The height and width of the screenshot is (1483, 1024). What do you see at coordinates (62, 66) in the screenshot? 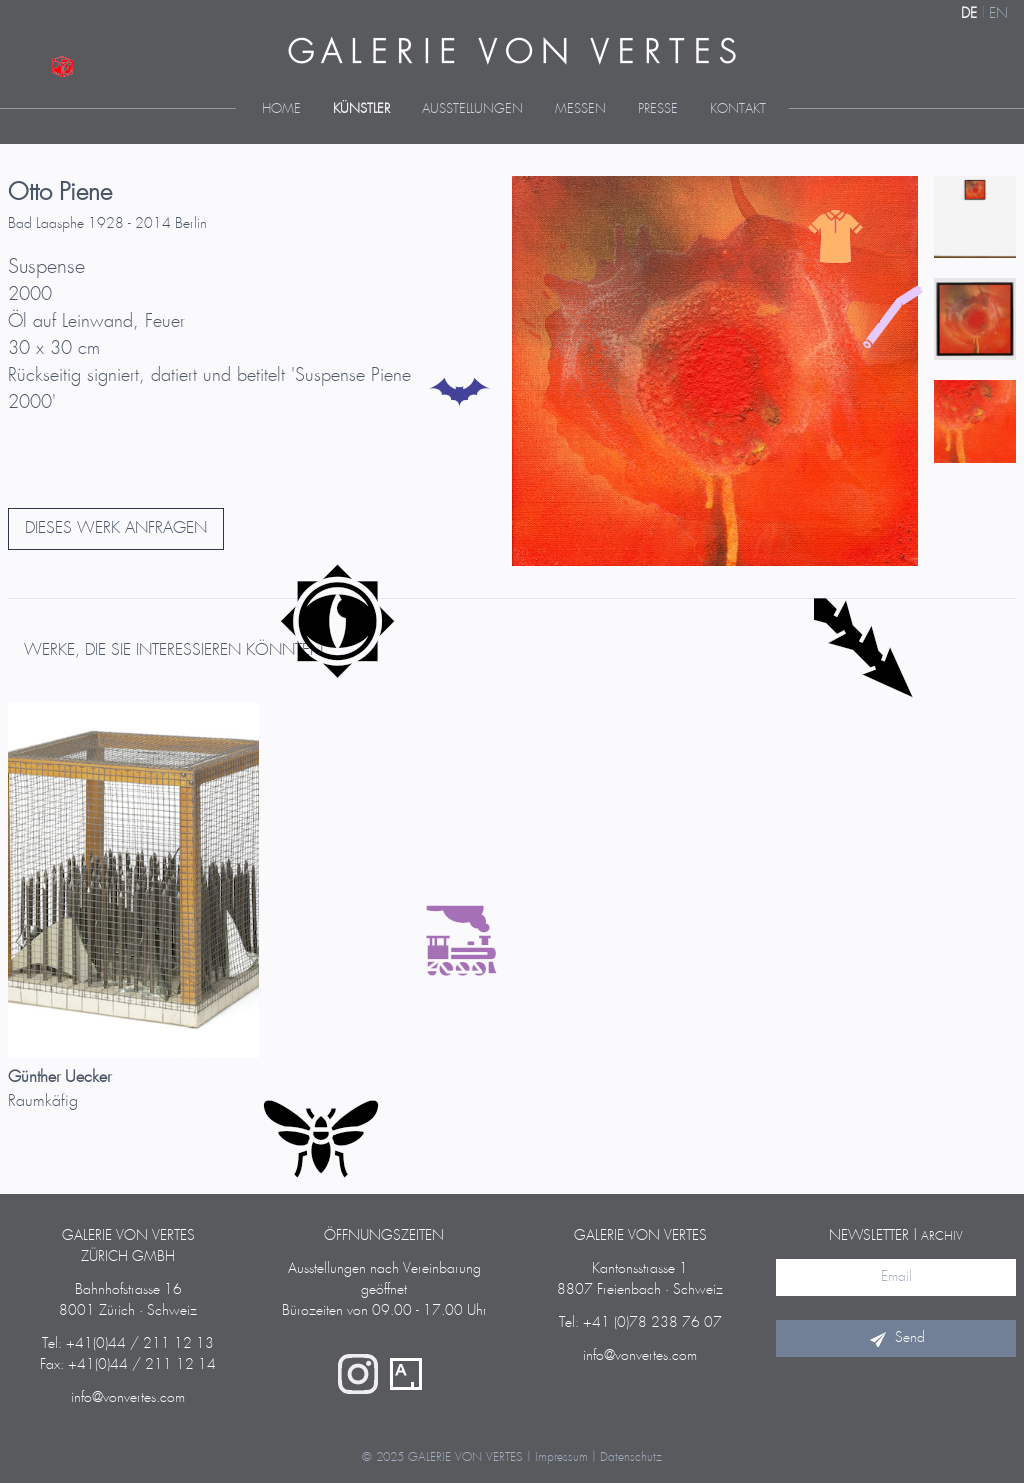
I see `indicates a frozen or cooling effect in gameplay` at bounding box center [62, 66].